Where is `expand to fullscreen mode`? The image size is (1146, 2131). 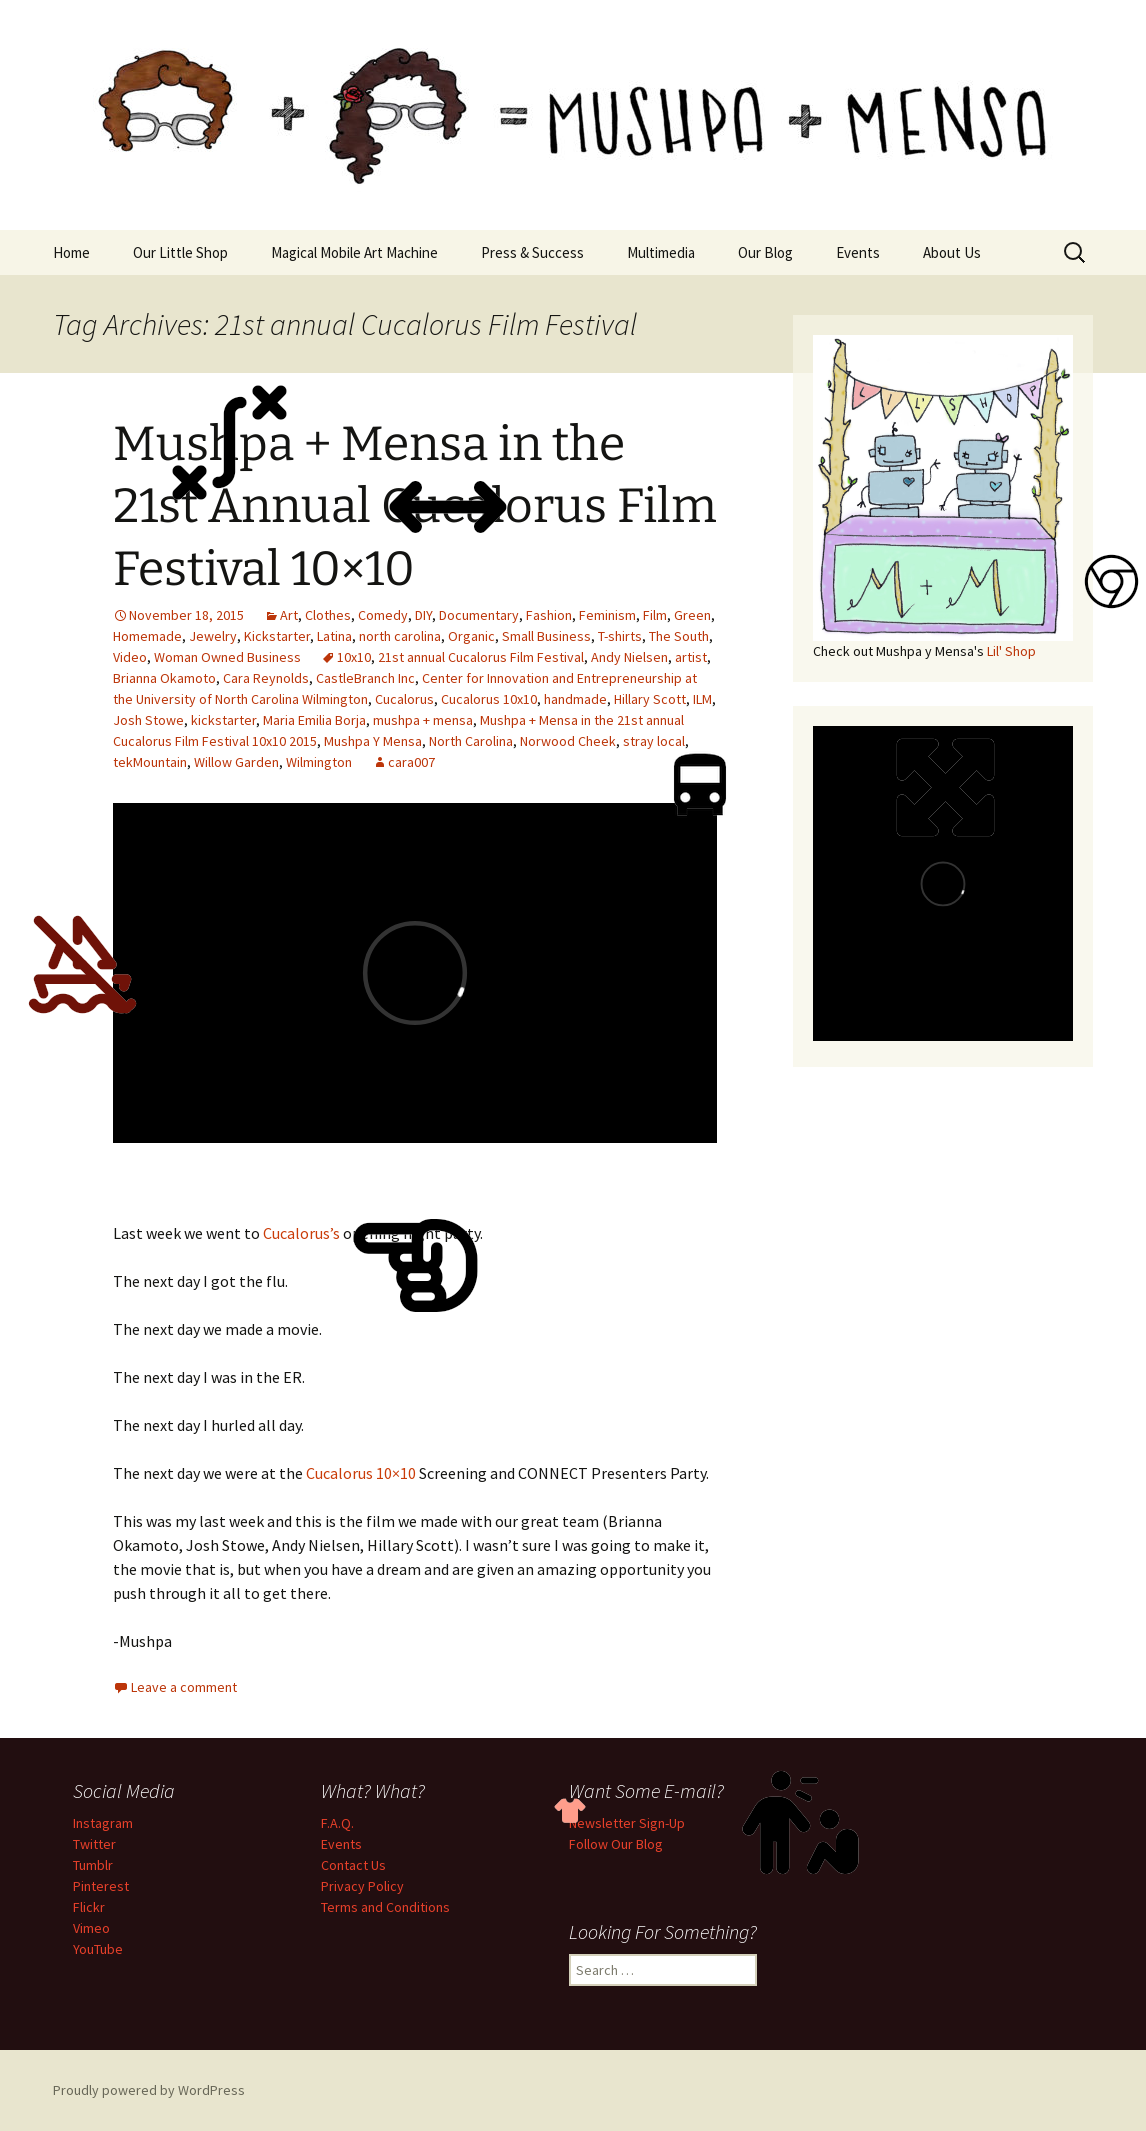
expand to fullscreen mode is located at coordinates (945, 787).